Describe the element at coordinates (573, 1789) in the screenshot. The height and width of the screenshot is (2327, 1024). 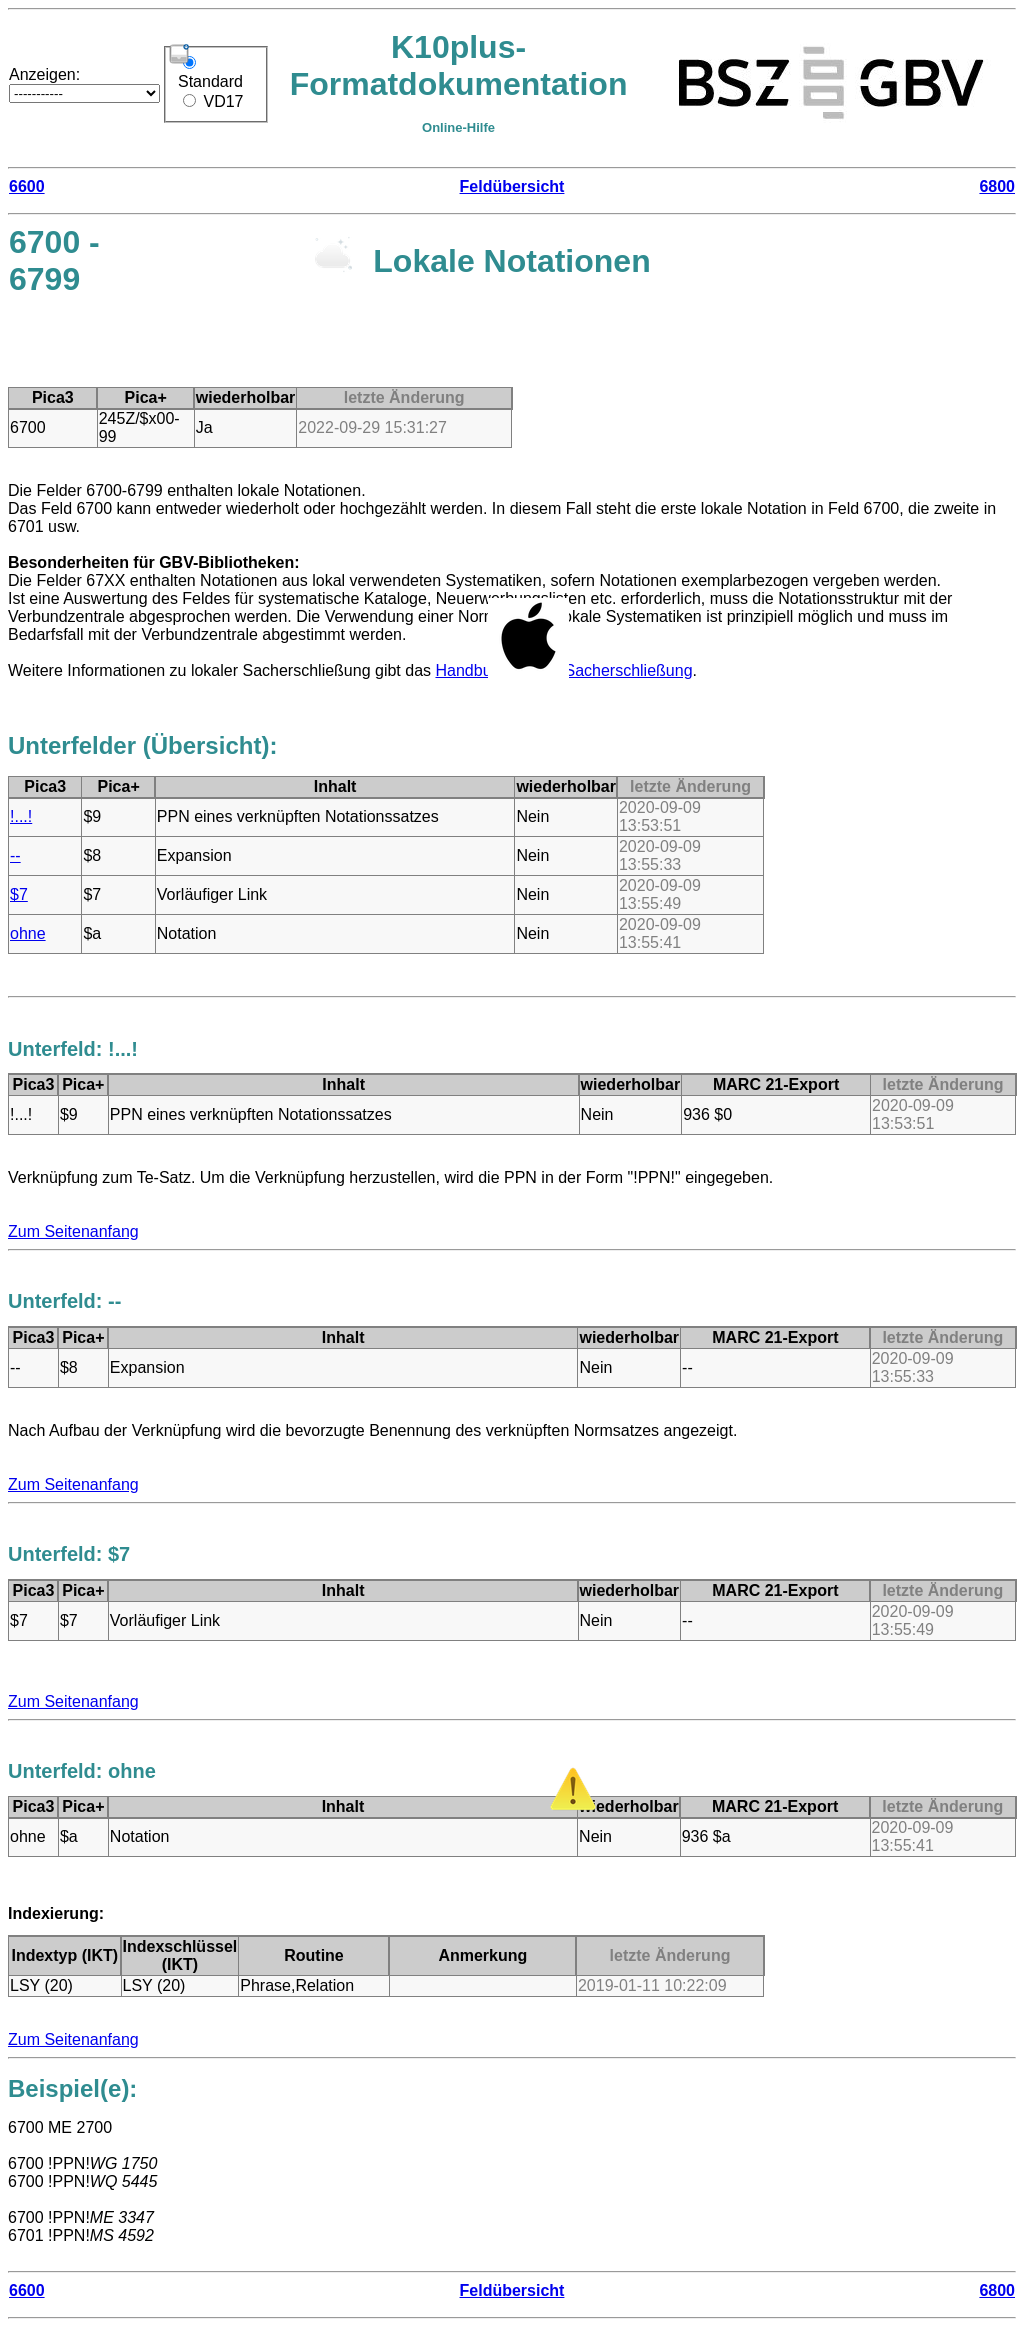
I see `indicates a warning or caution message` at that location.